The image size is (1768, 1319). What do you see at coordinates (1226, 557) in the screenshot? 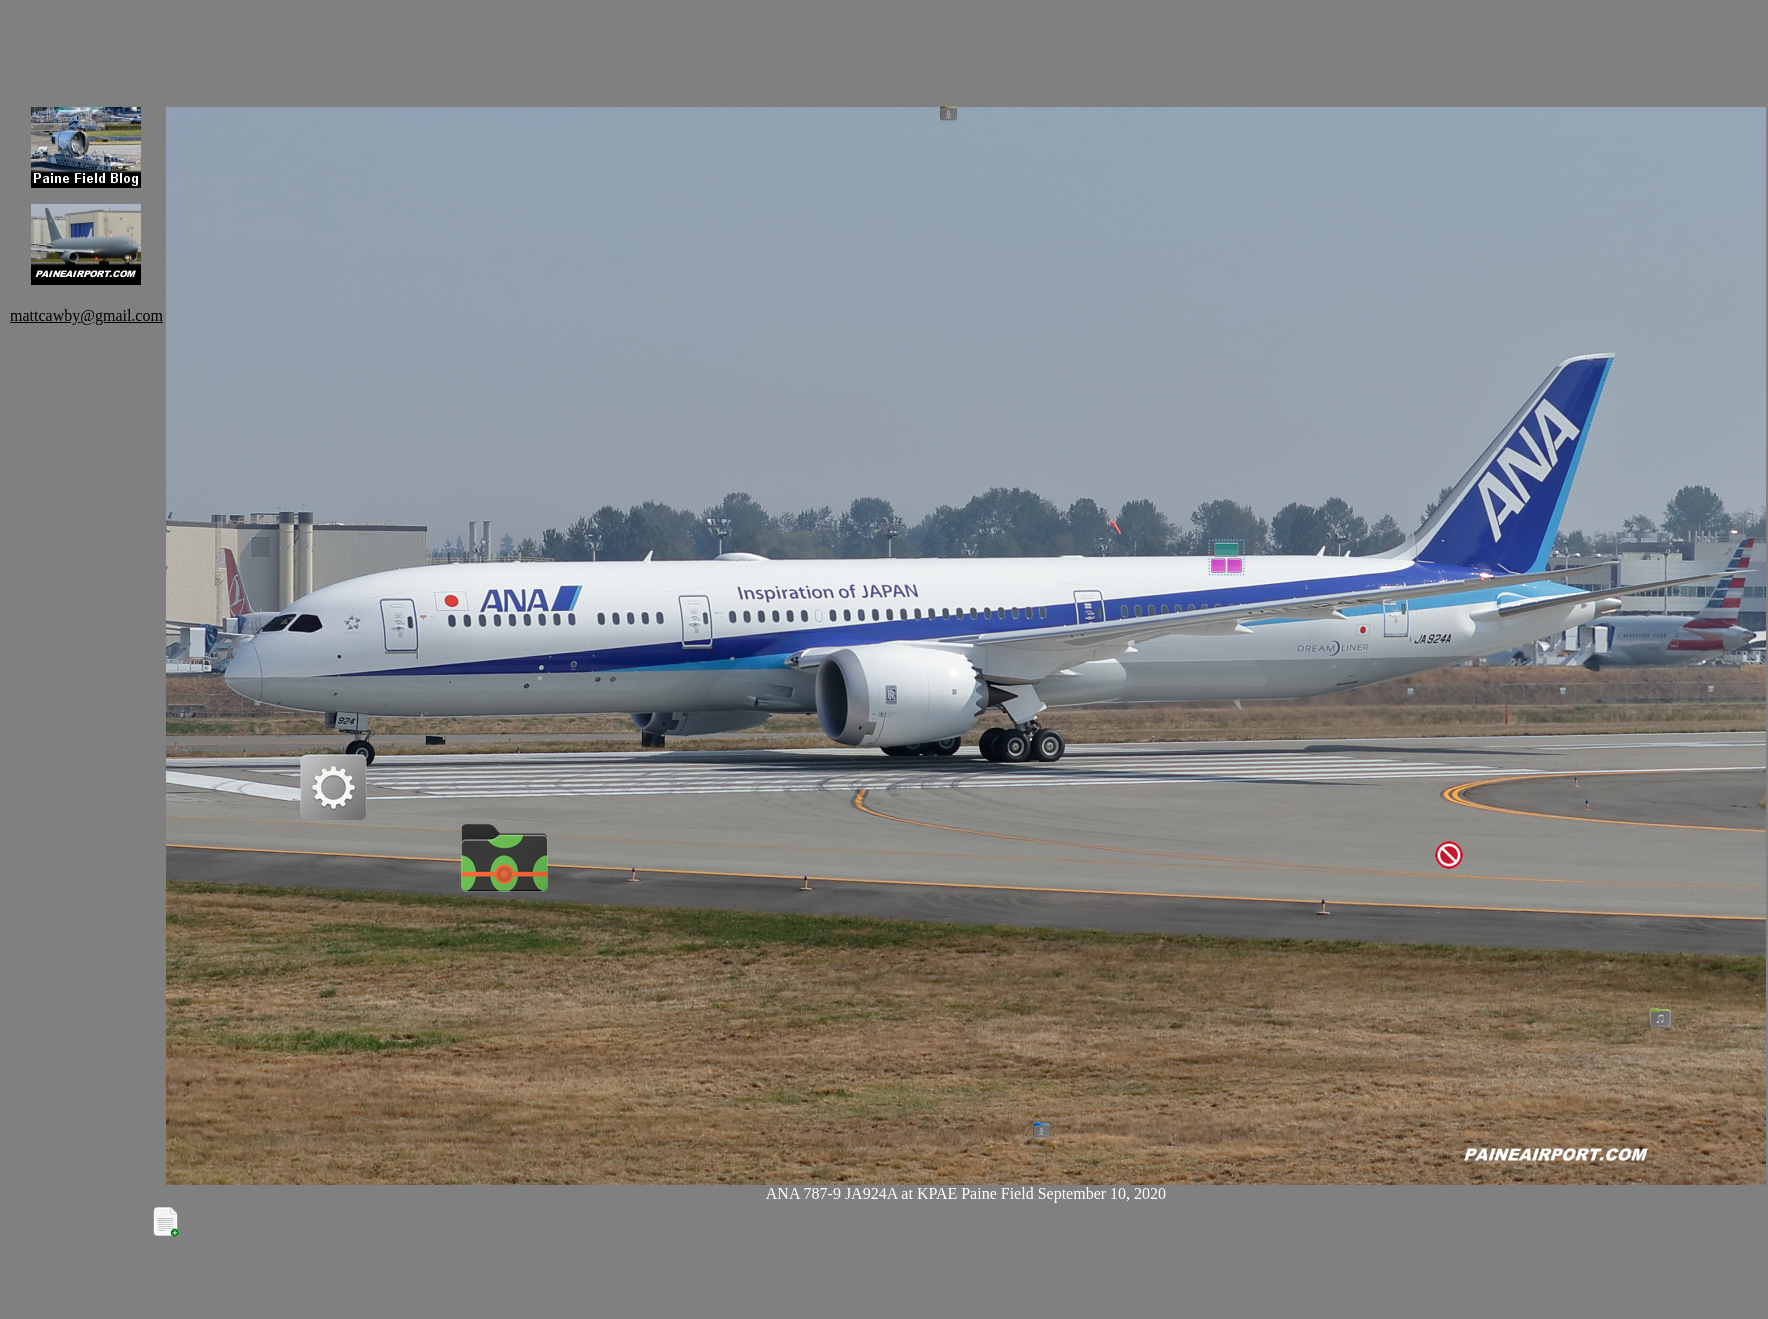
I see `select all items in the current view` at bounding box center [1226, 557].